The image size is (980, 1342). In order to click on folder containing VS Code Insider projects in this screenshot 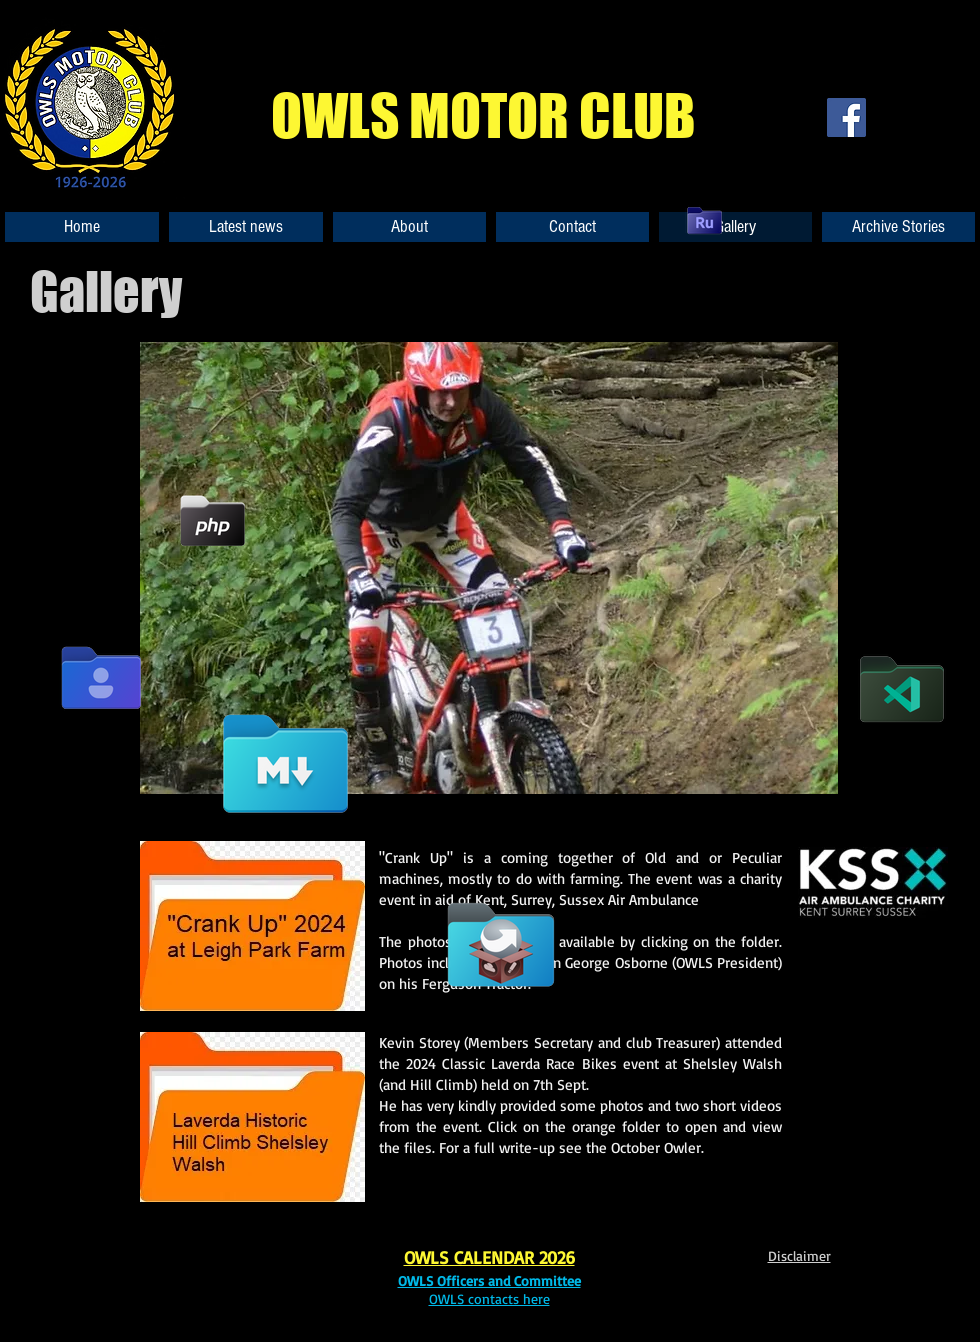, I will do `click(901, 691)`.